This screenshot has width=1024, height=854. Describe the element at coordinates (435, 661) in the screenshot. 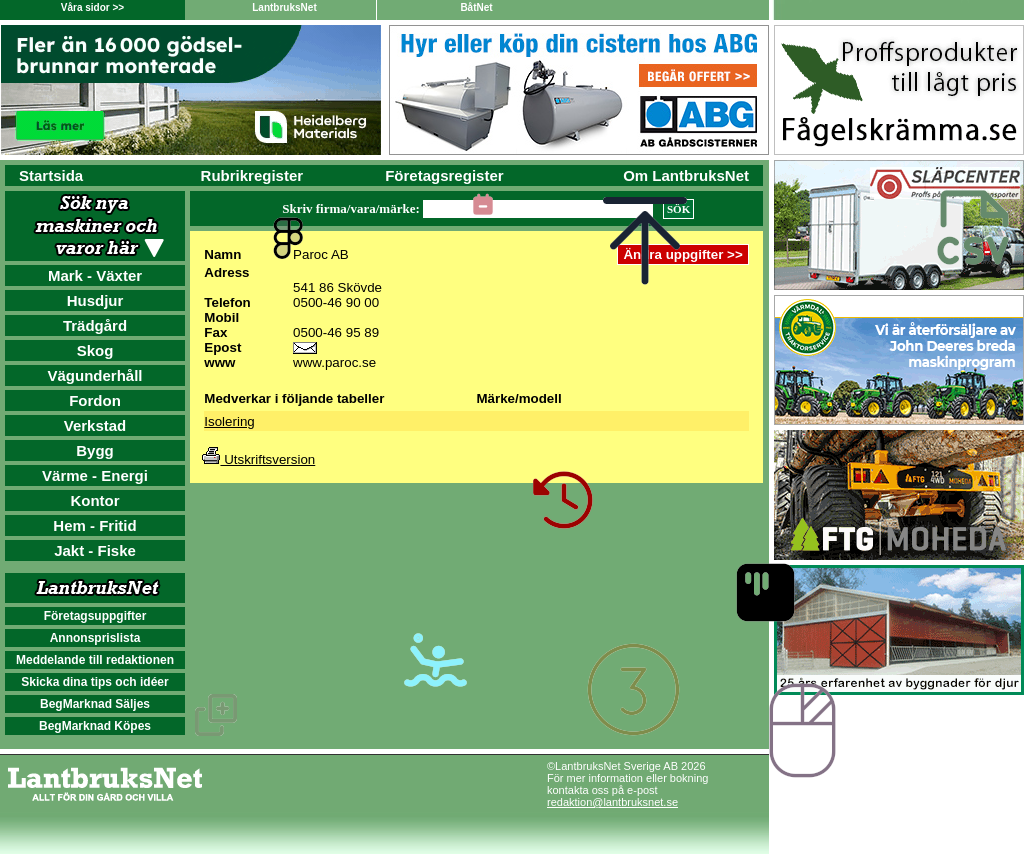

I see `water polo sport activity` at that location.